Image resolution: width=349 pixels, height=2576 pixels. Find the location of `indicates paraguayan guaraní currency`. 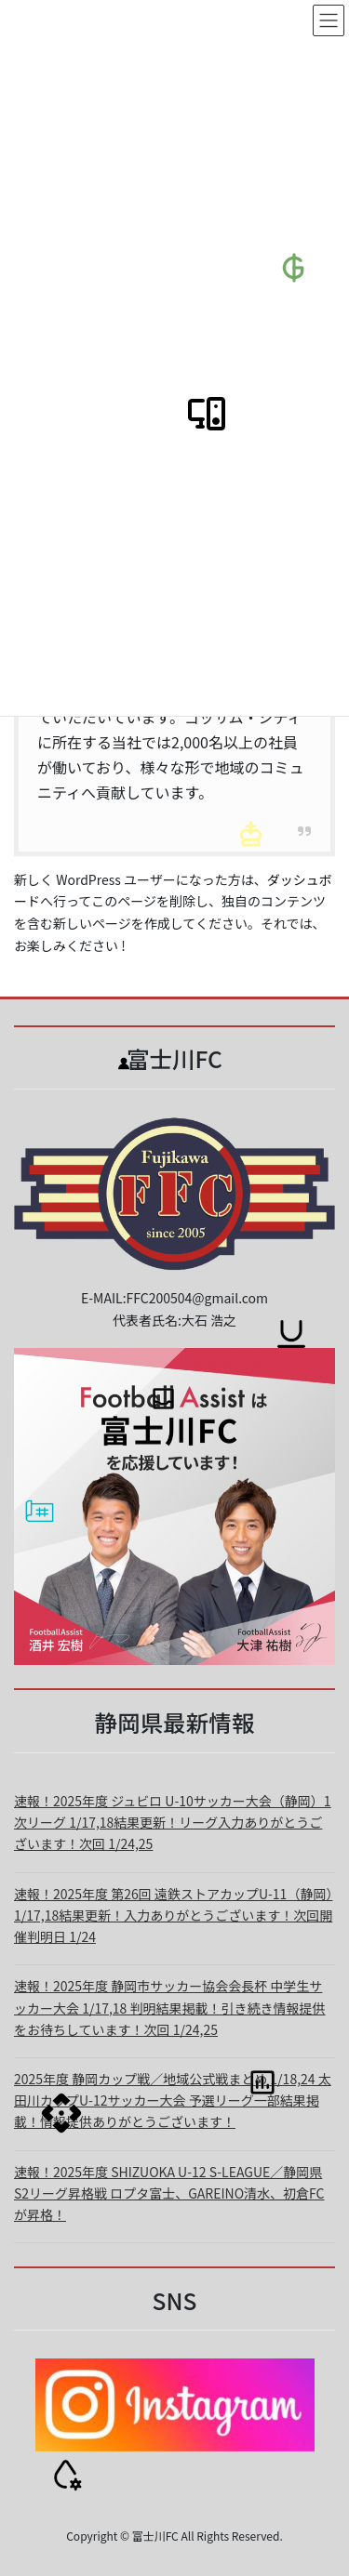

indicates paraguayan guaraní currency is located at coordinates (294, 268).